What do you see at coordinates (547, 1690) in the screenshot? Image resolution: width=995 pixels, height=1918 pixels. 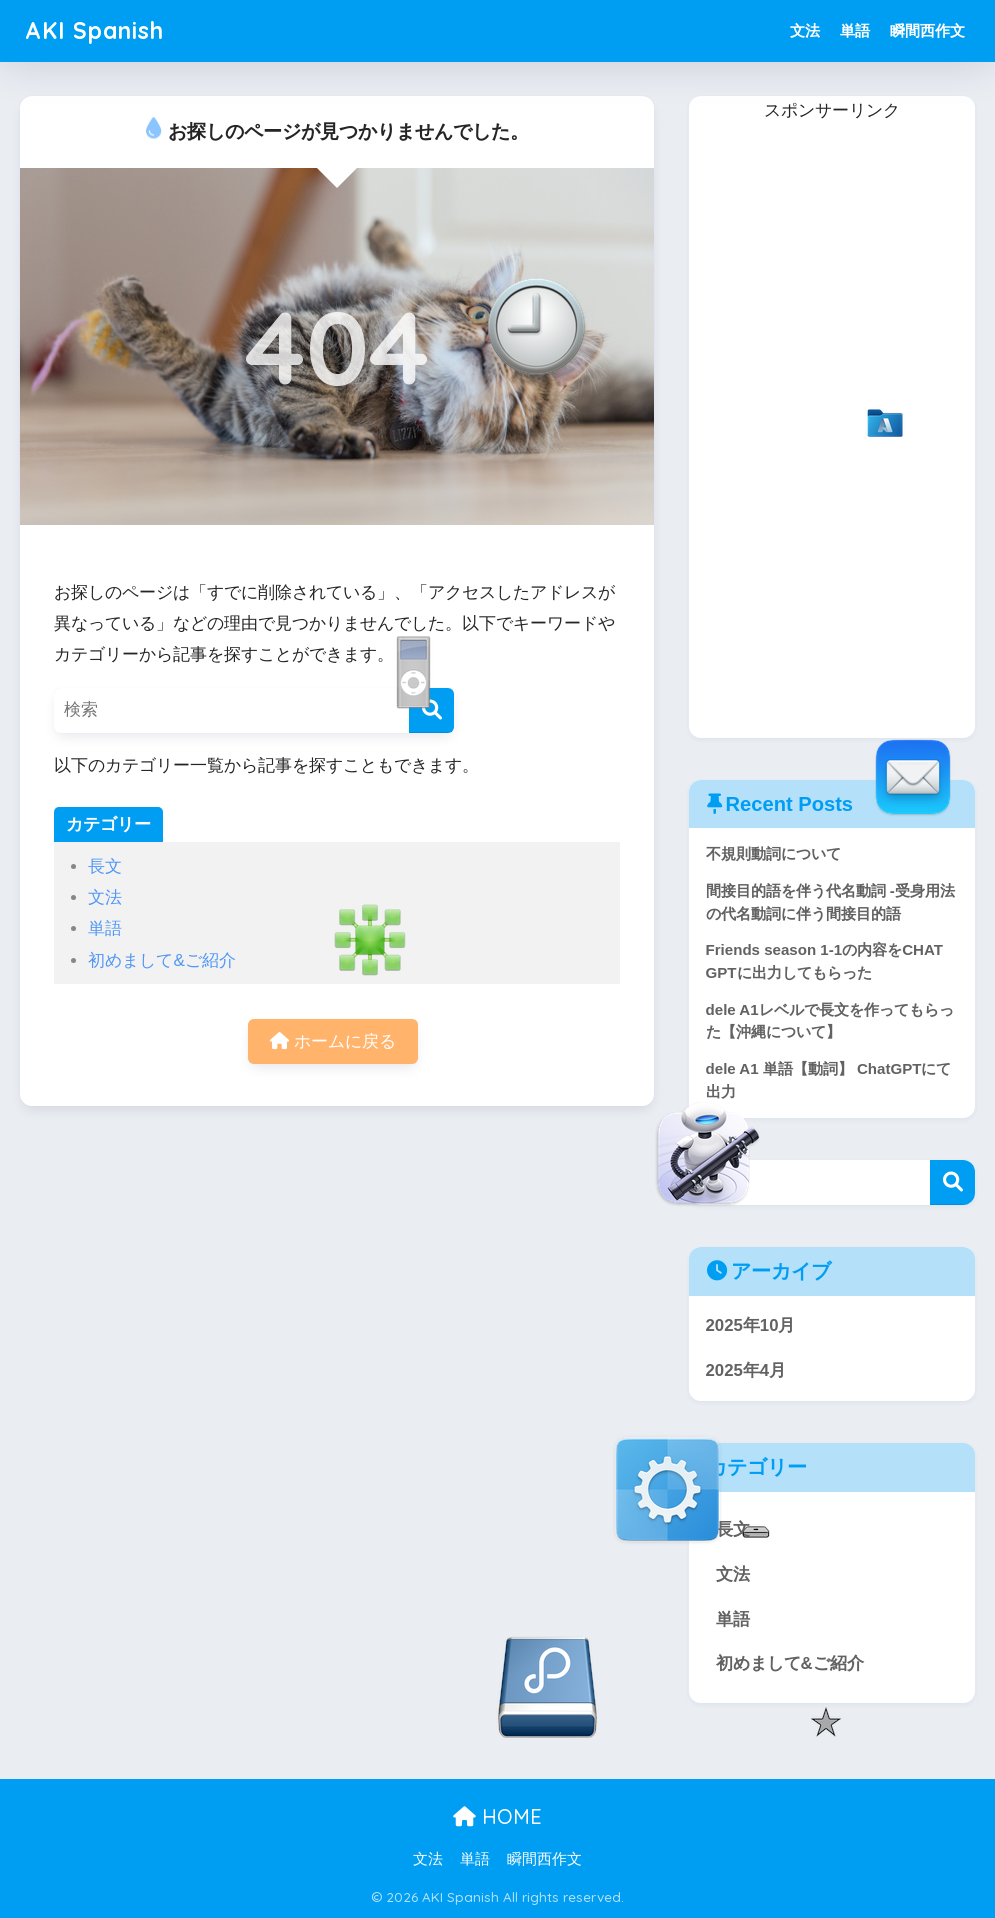 I see `Promise Technology storage device or RAID controller` at bounding box center [547, 1690].